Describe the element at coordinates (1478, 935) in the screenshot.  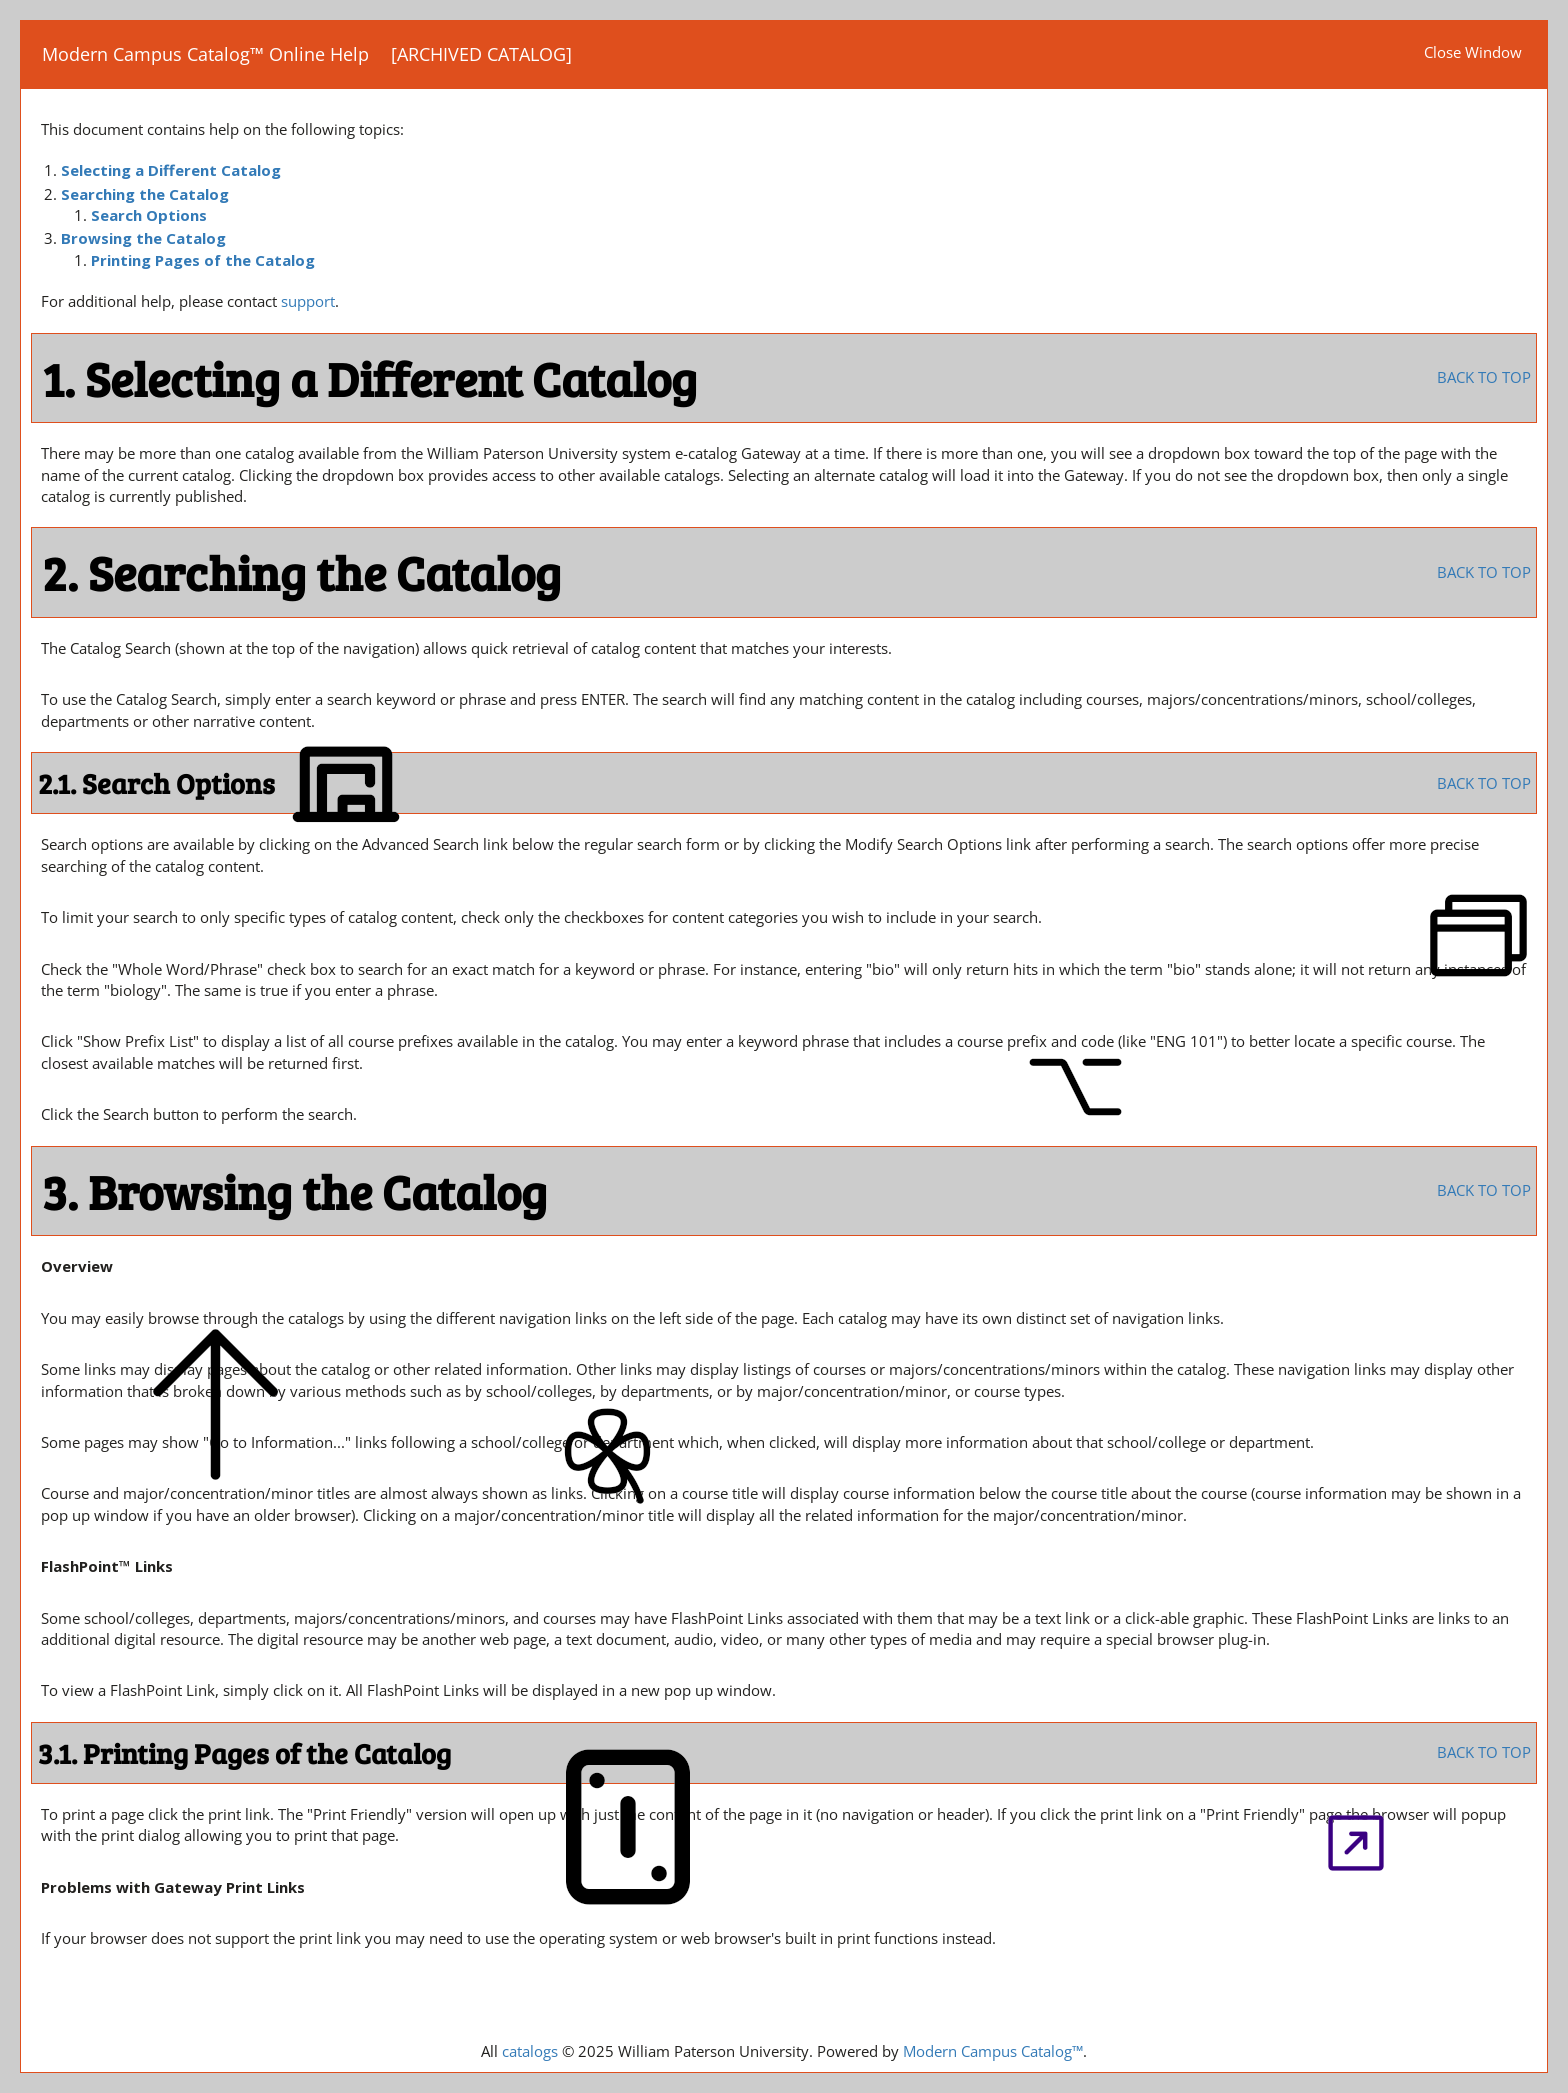
I see `open multiple browser windows` at that location.